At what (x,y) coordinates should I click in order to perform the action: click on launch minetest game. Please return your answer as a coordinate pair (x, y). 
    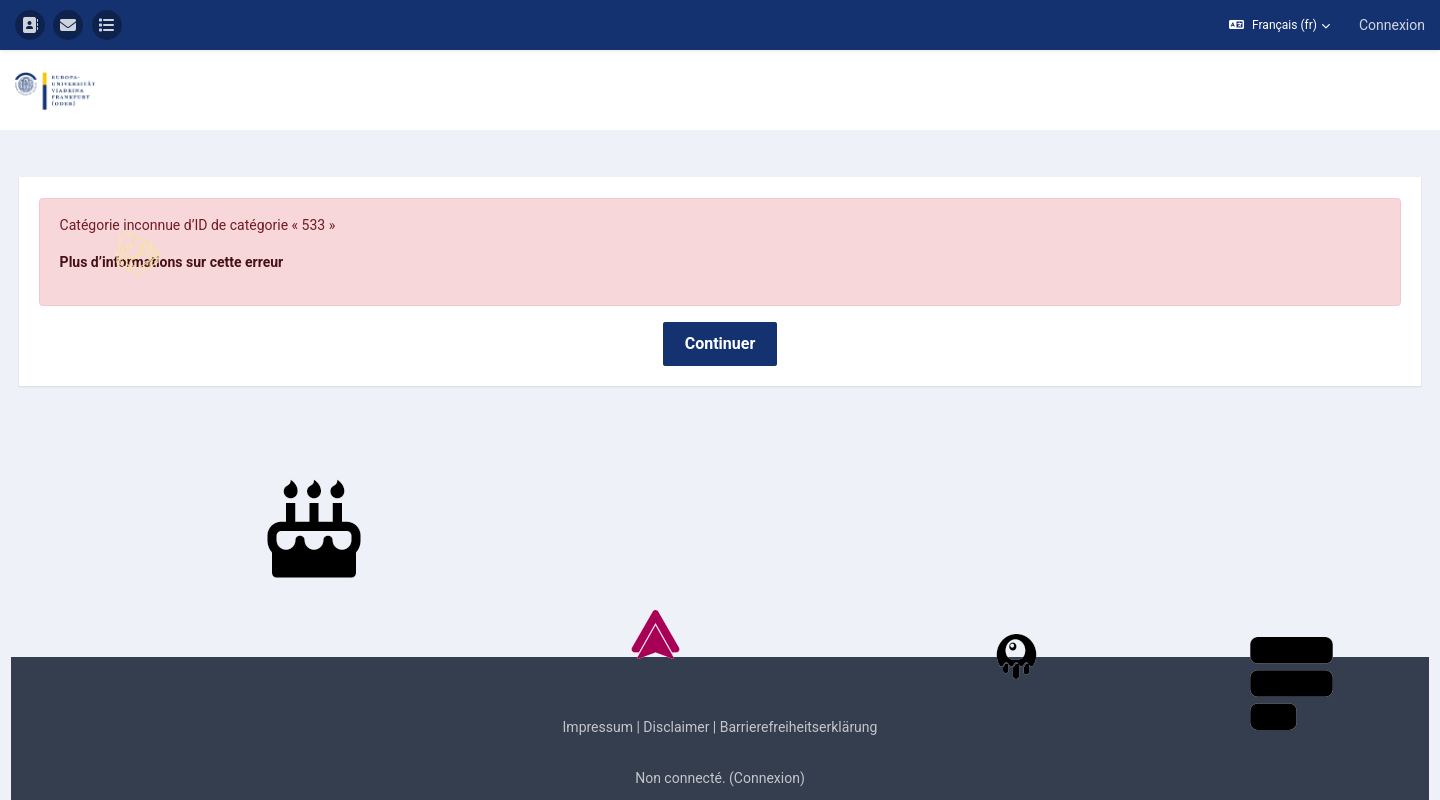
    Looking at the image, I should click on (137, 253).